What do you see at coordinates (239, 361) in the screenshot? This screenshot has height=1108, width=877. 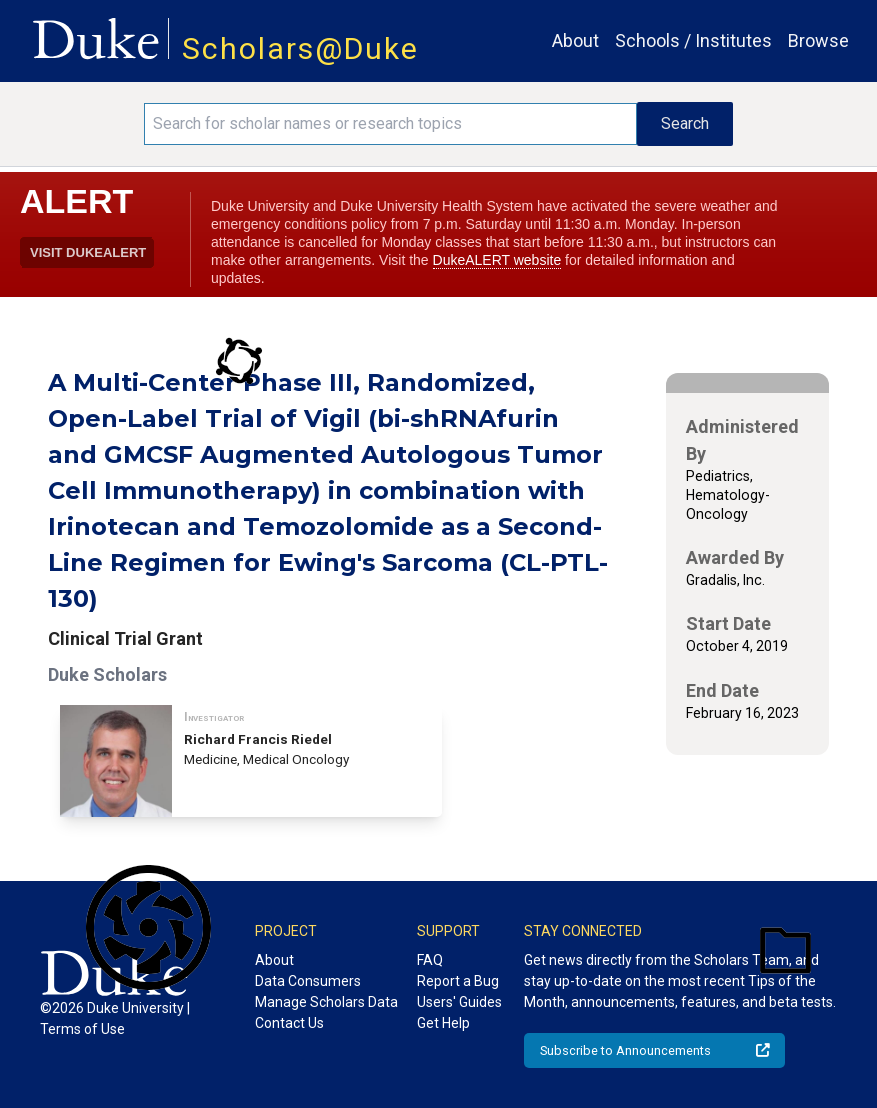 I see `hornbill brand logo` at bounding box center [239, 361].